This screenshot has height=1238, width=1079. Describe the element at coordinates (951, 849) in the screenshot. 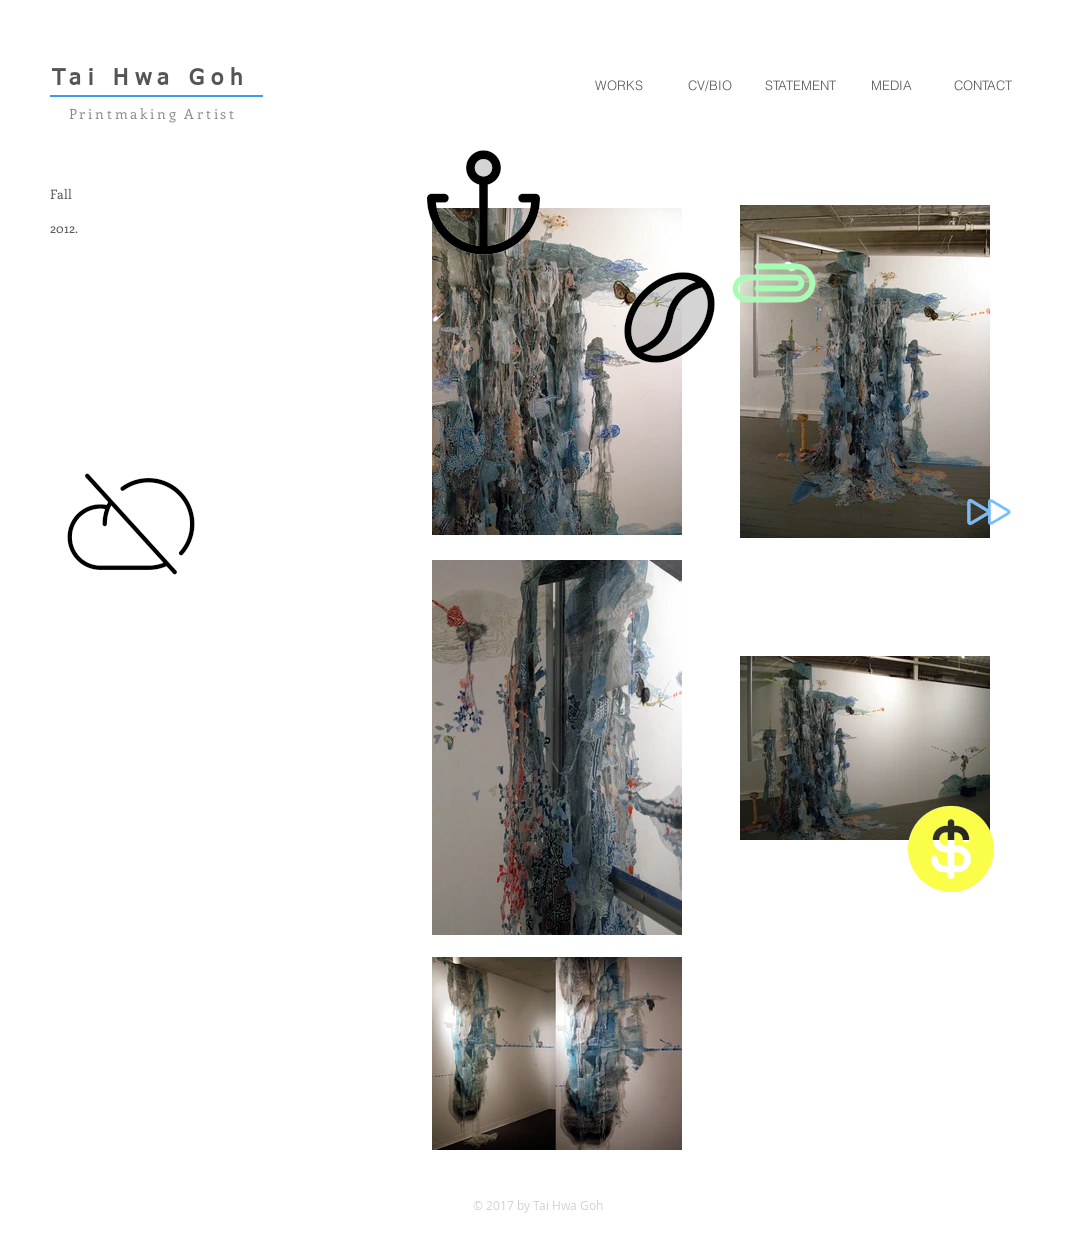

I see `view pricing or payment options` at that location.